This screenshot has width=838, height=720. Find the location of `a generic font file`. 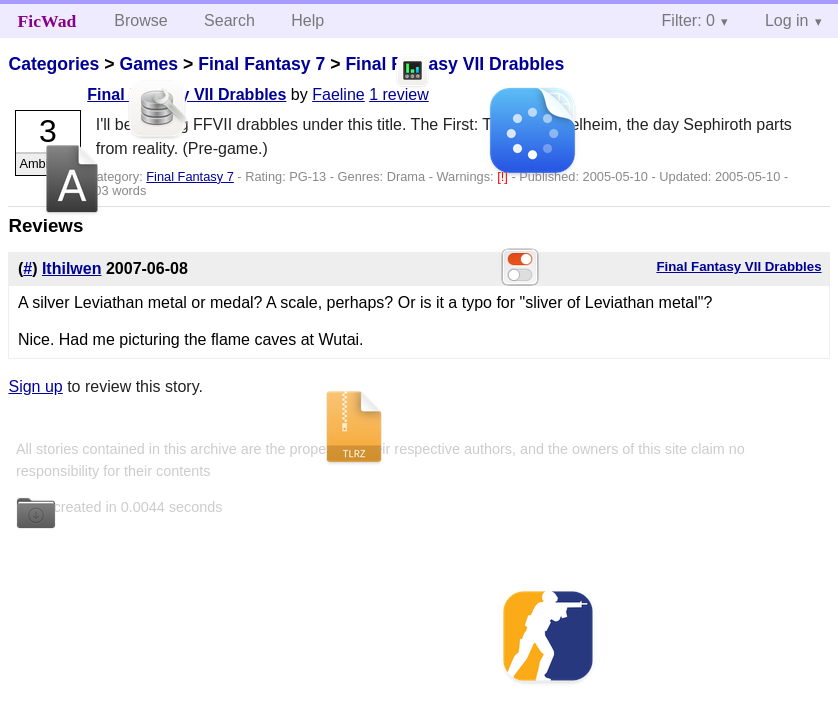

a generic font file is located at coordinates (72, 180).